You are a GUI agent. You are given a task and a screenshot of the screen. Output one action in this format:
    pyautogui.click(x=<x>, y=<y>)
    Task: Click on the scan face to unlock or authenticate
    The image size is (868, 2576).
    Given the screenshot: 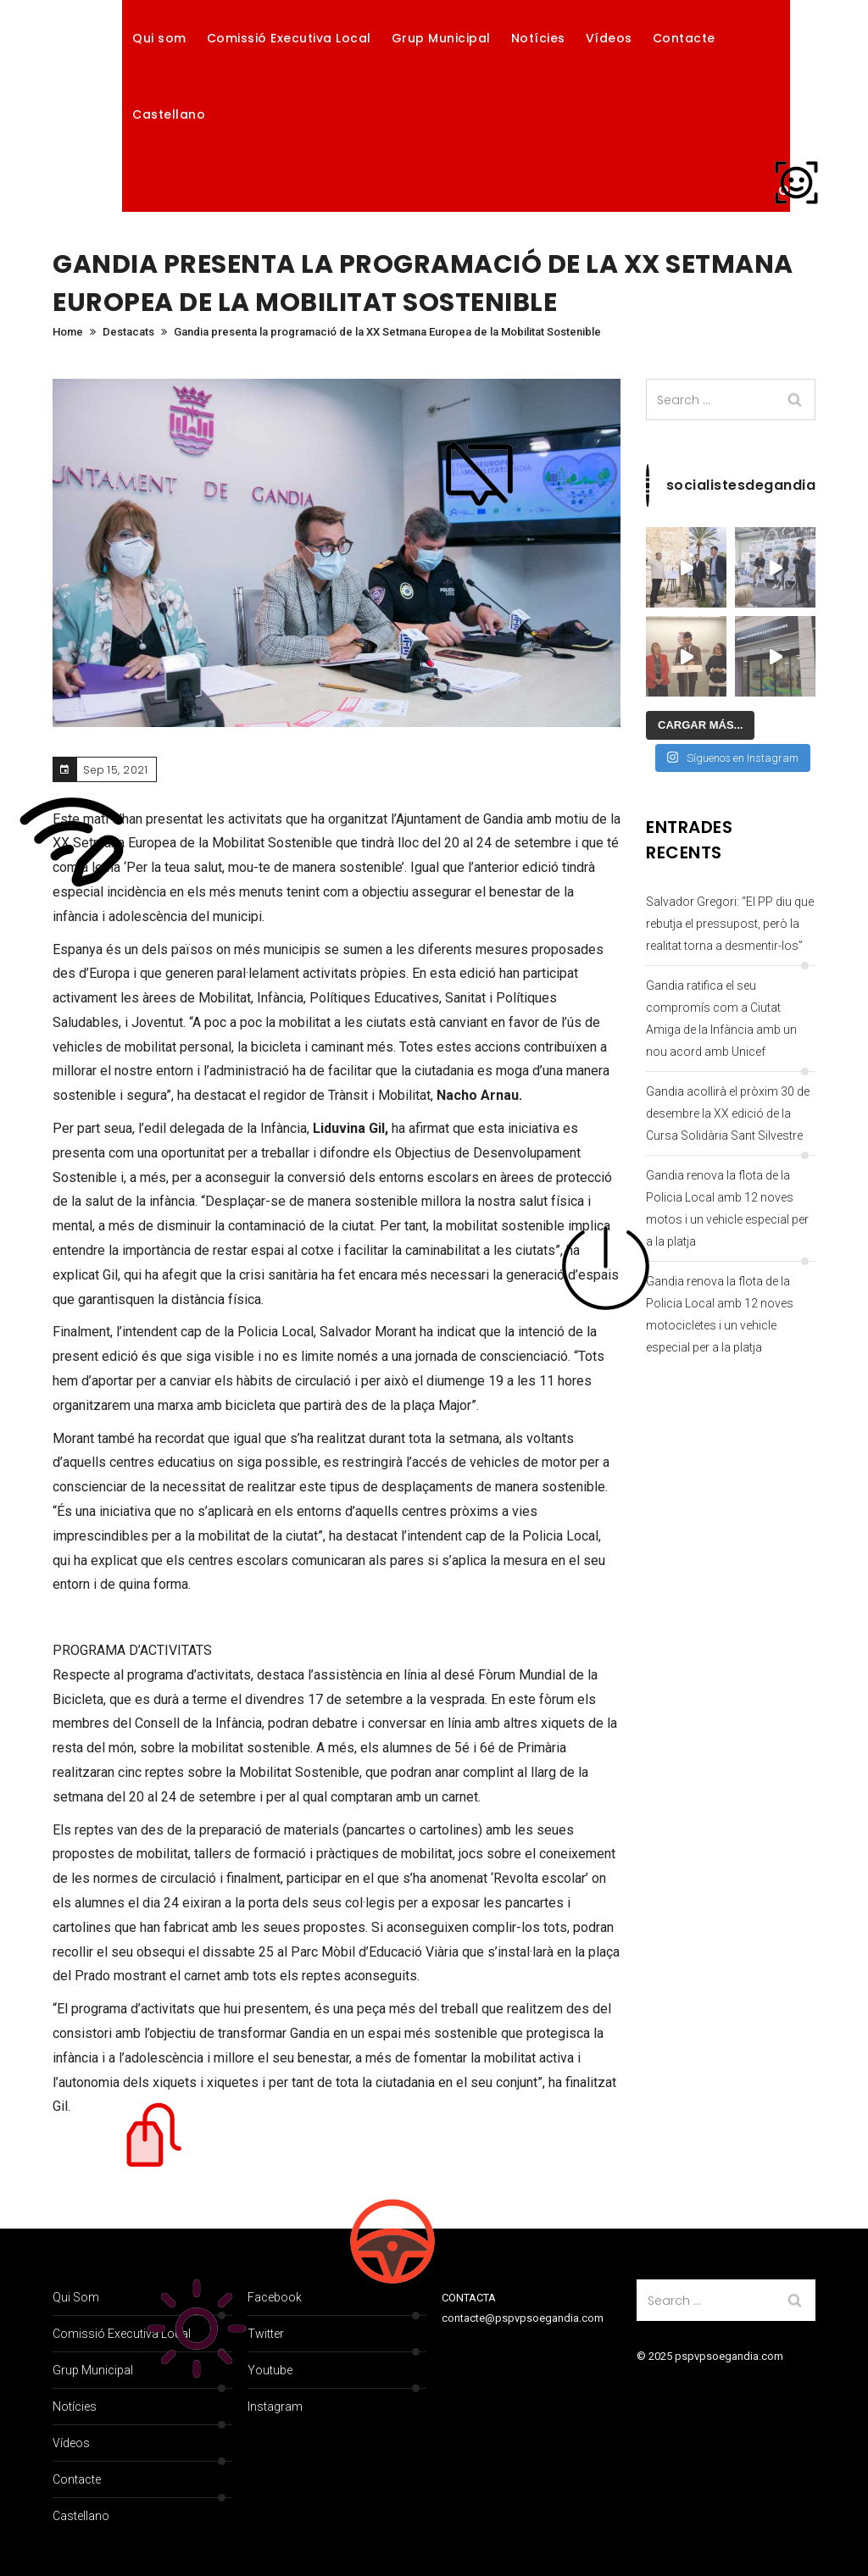 What is the action you would take?
    pyautogui.click(x=796, y=182)
    